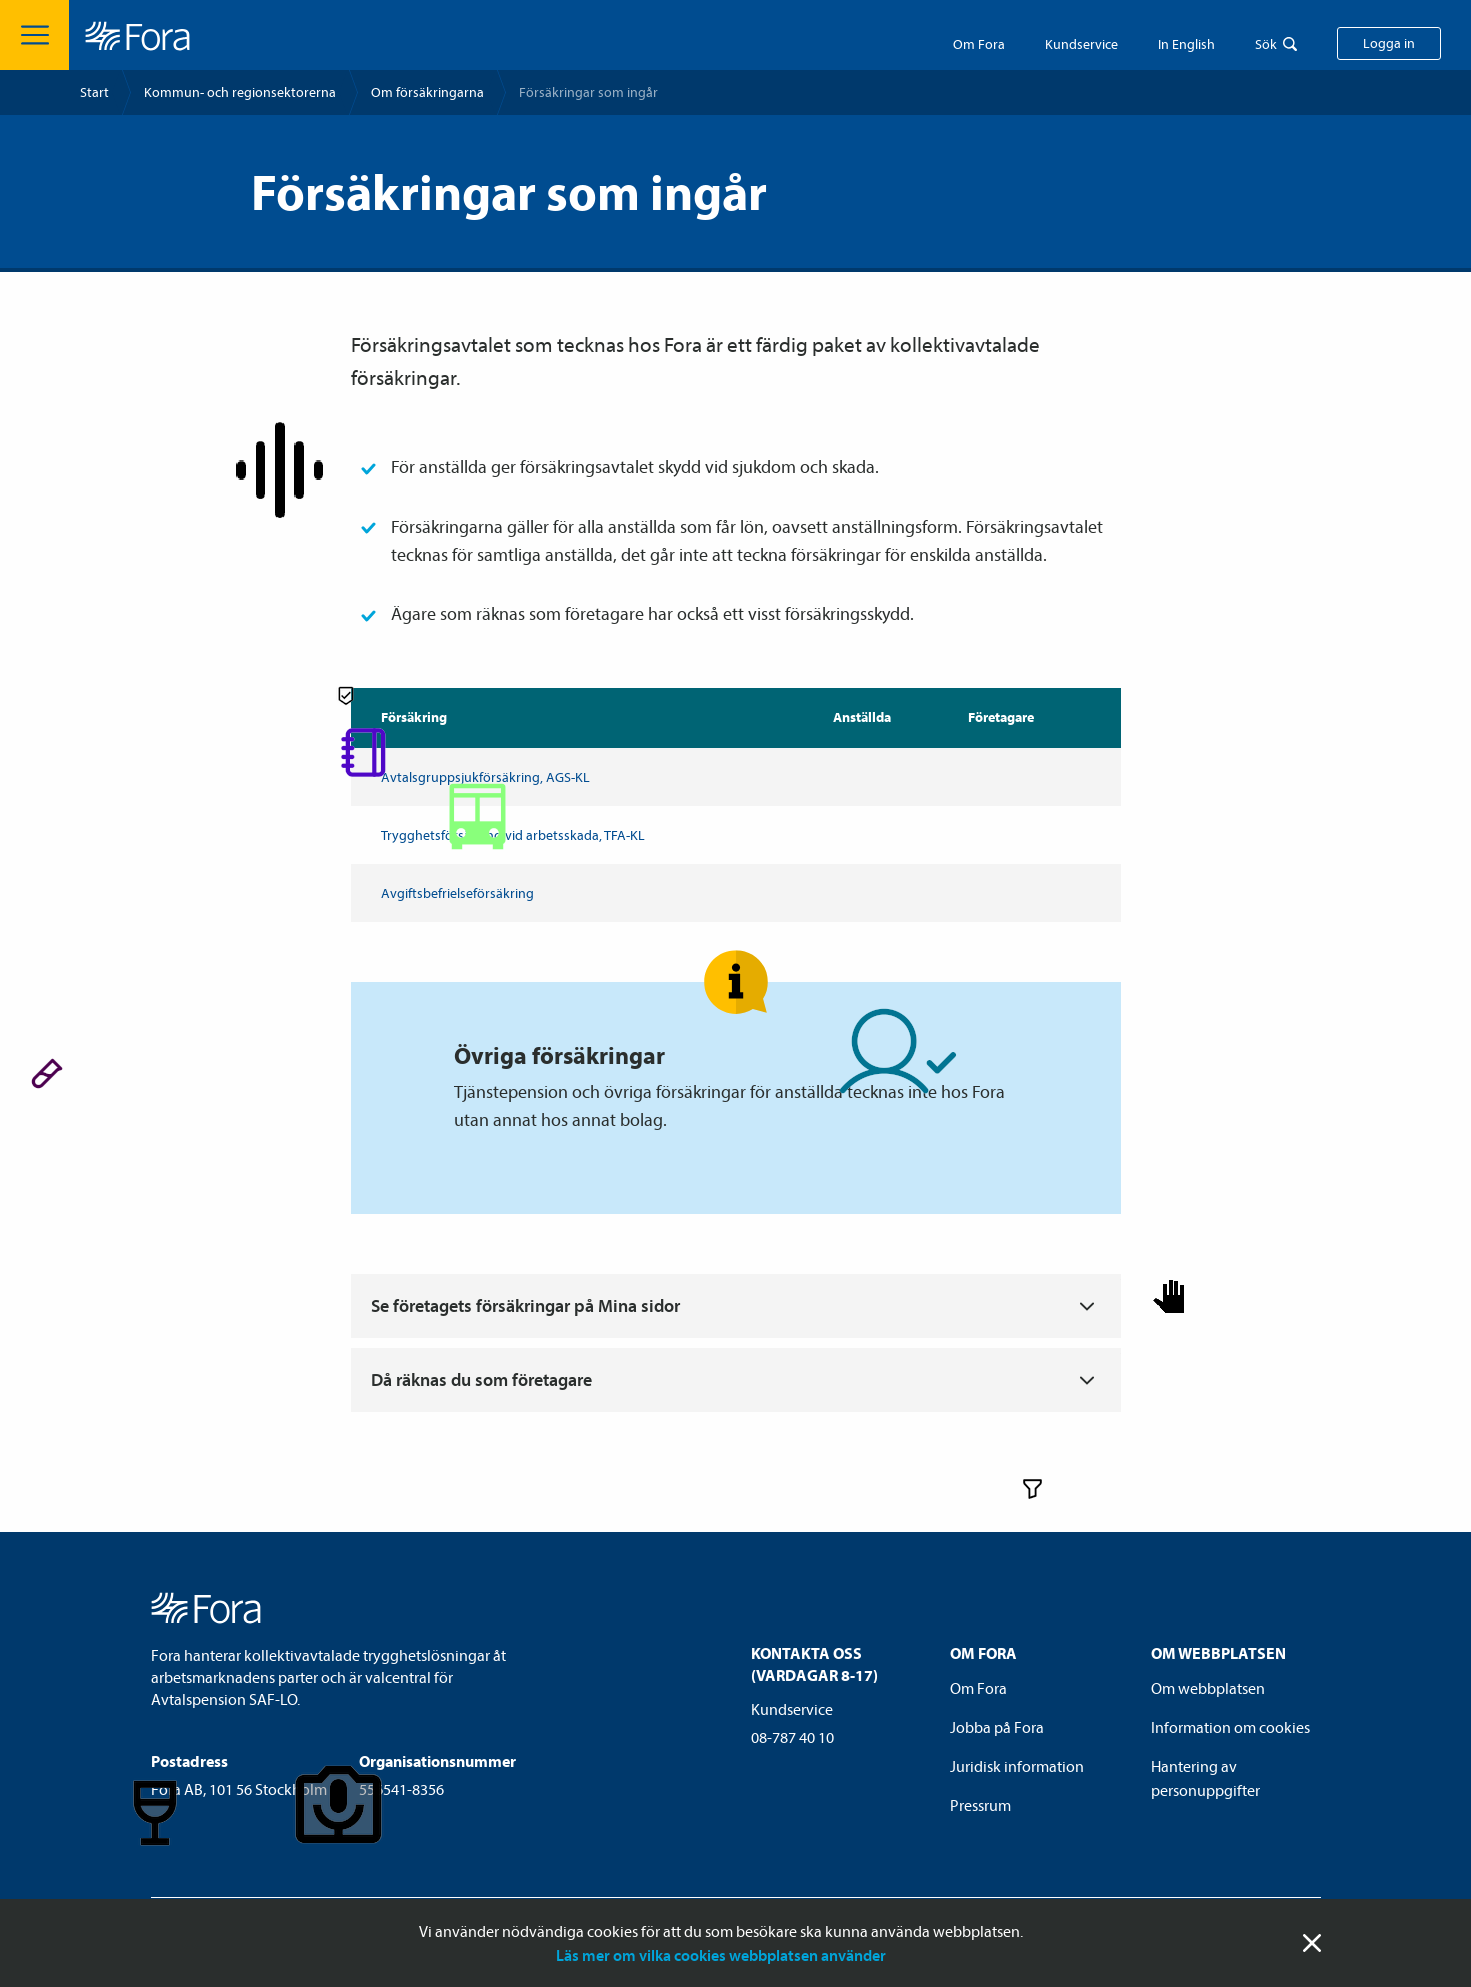  I want to click on stop or pause an action, so click(1168, 1296).